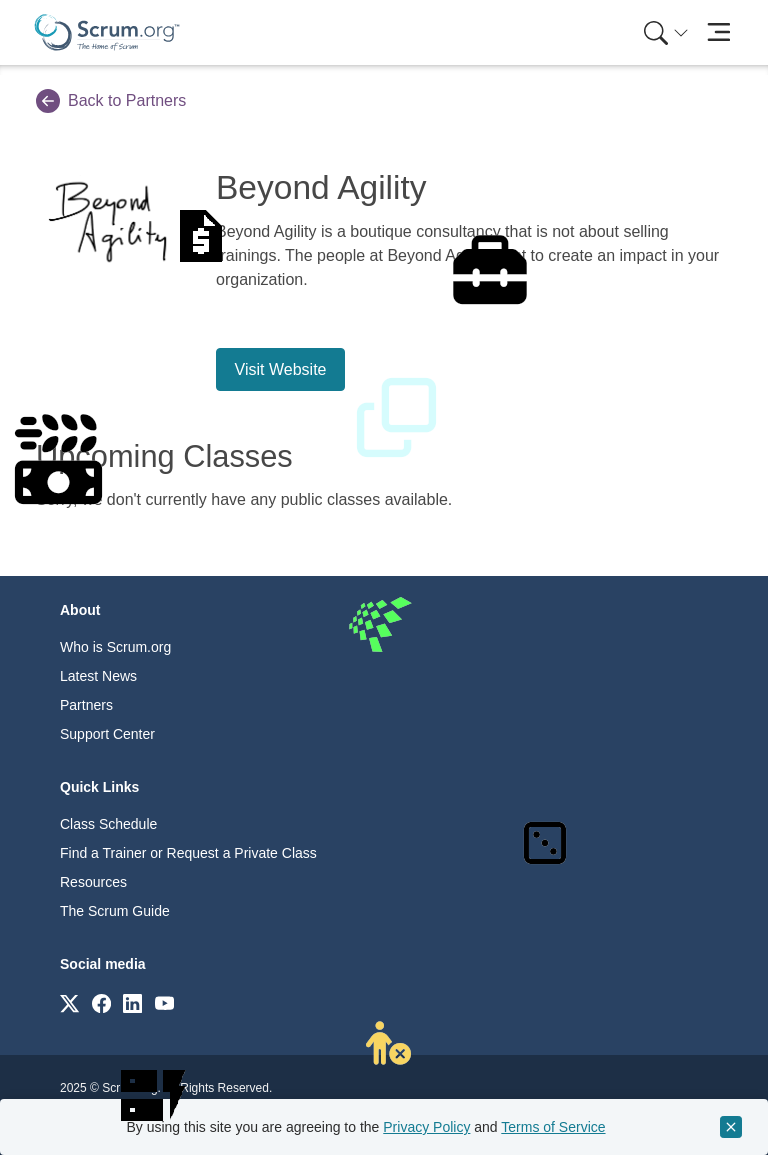  I want to click on remove a user or contact, so click(387, 1043).